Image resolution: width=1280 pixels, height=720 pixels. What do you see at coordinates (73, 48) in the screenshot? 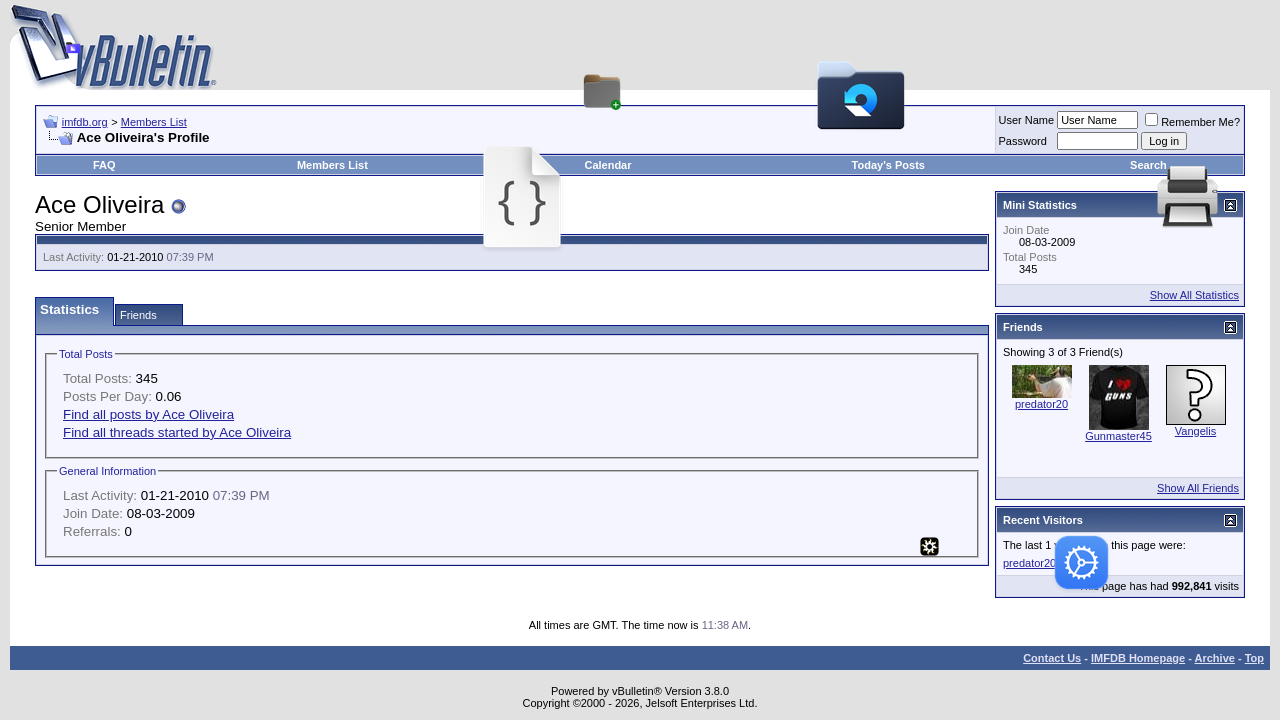
I see `open folder containing Adobe Media Encoder files` at bounding box center [73, 48].